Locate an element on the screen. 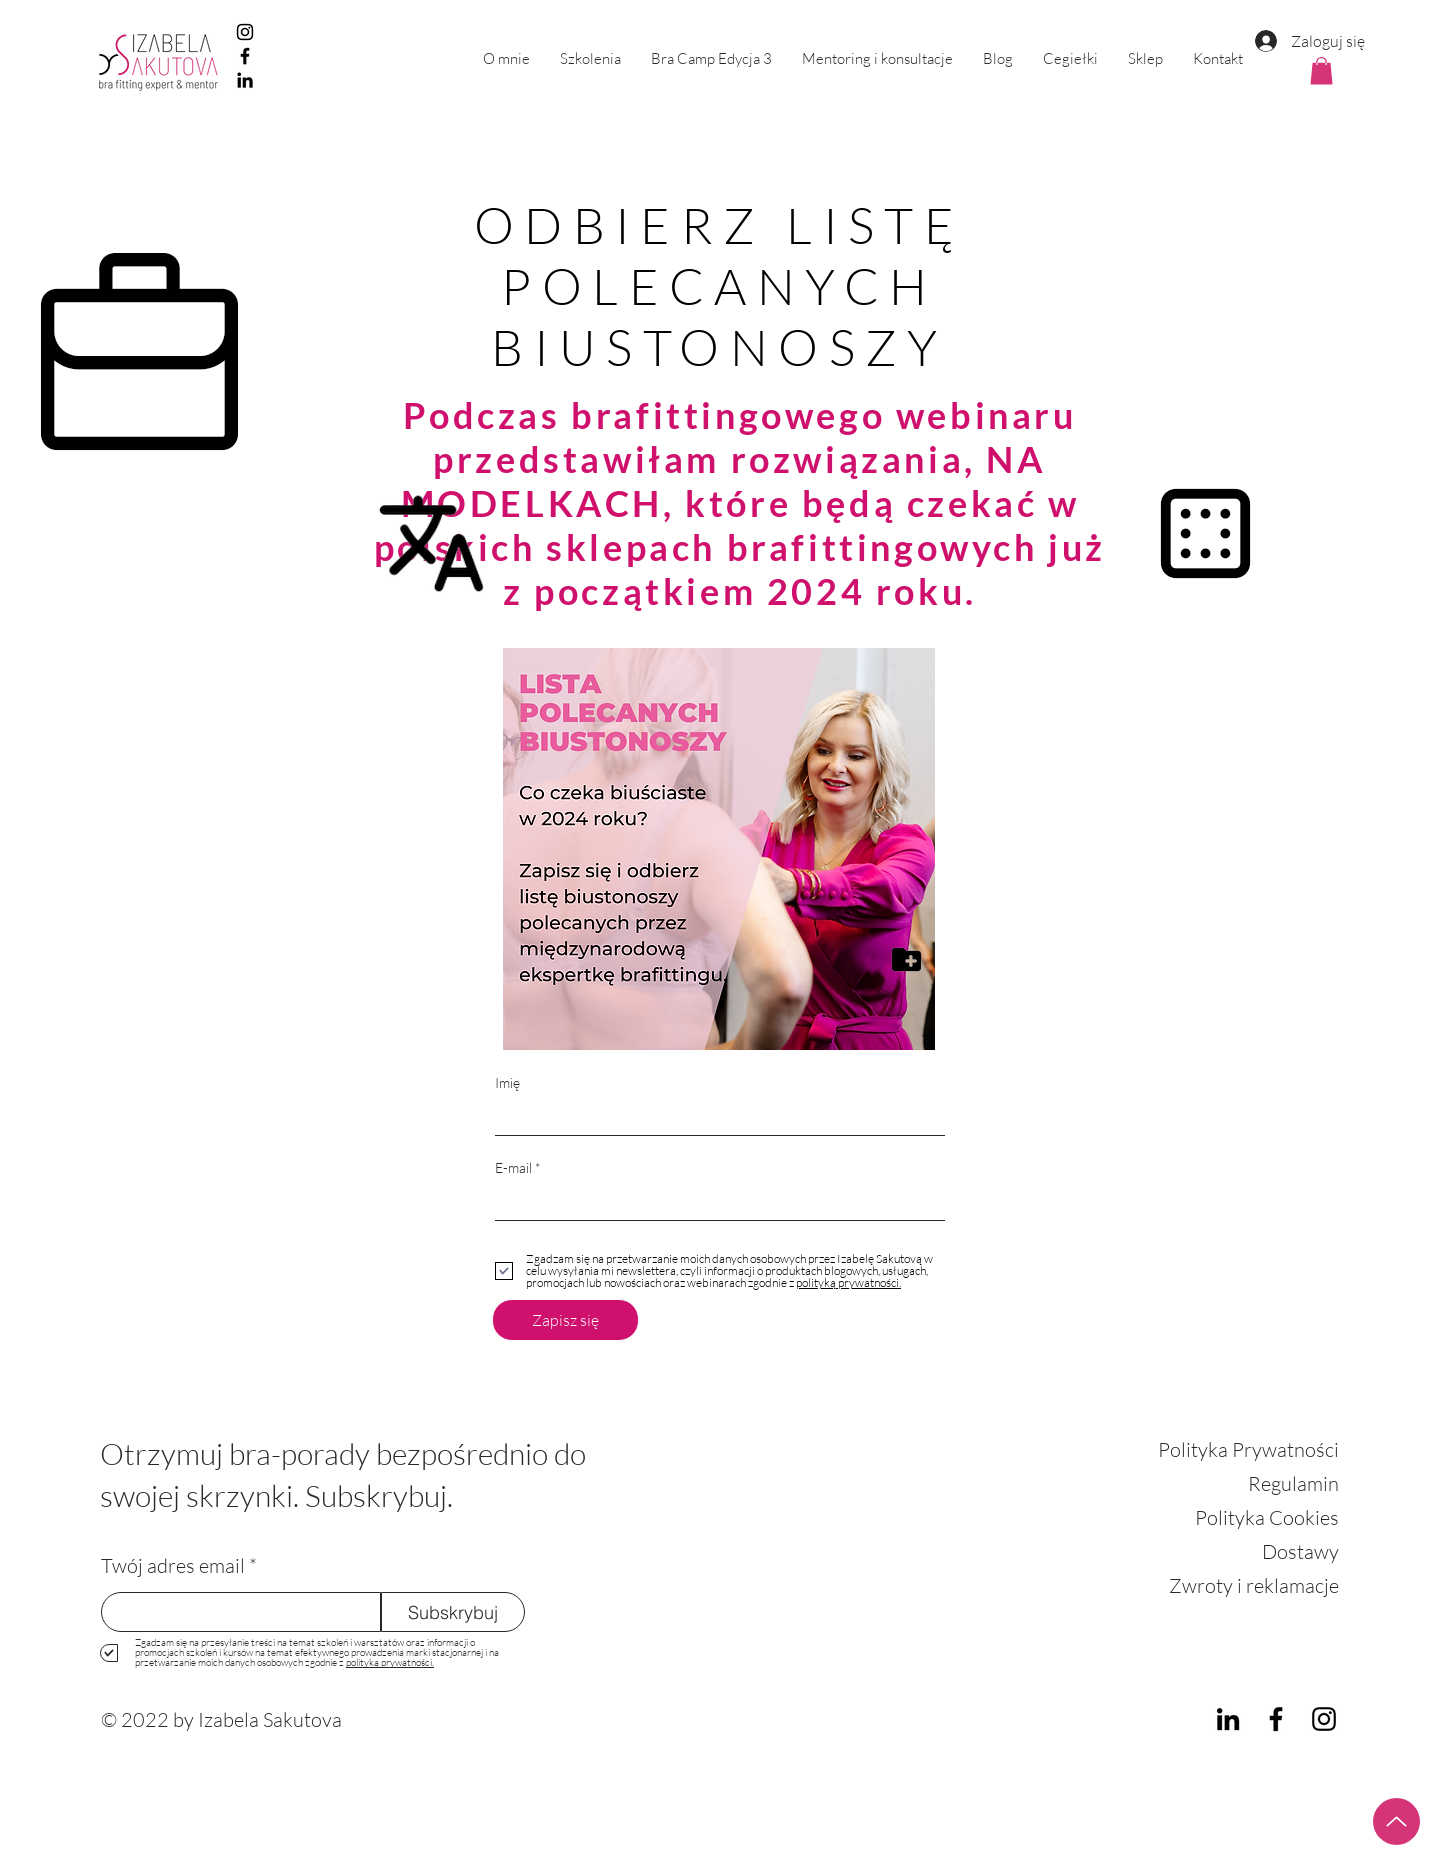  access work or business-related content is located at coordinates (139, 360).